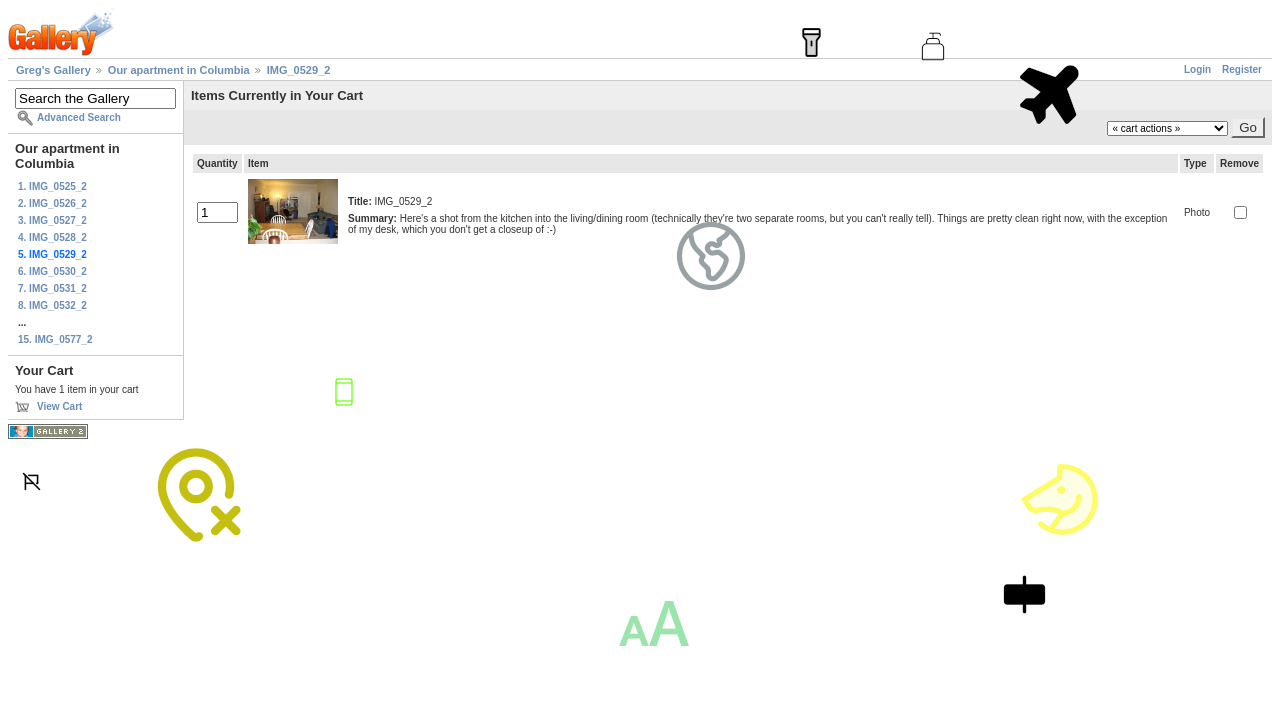 This screenshot has height=720, width=1280. What do you see at coordinates (1024, 594) in the screenshot?
I see `center element horizontally` at bounding box center [1024, 594].